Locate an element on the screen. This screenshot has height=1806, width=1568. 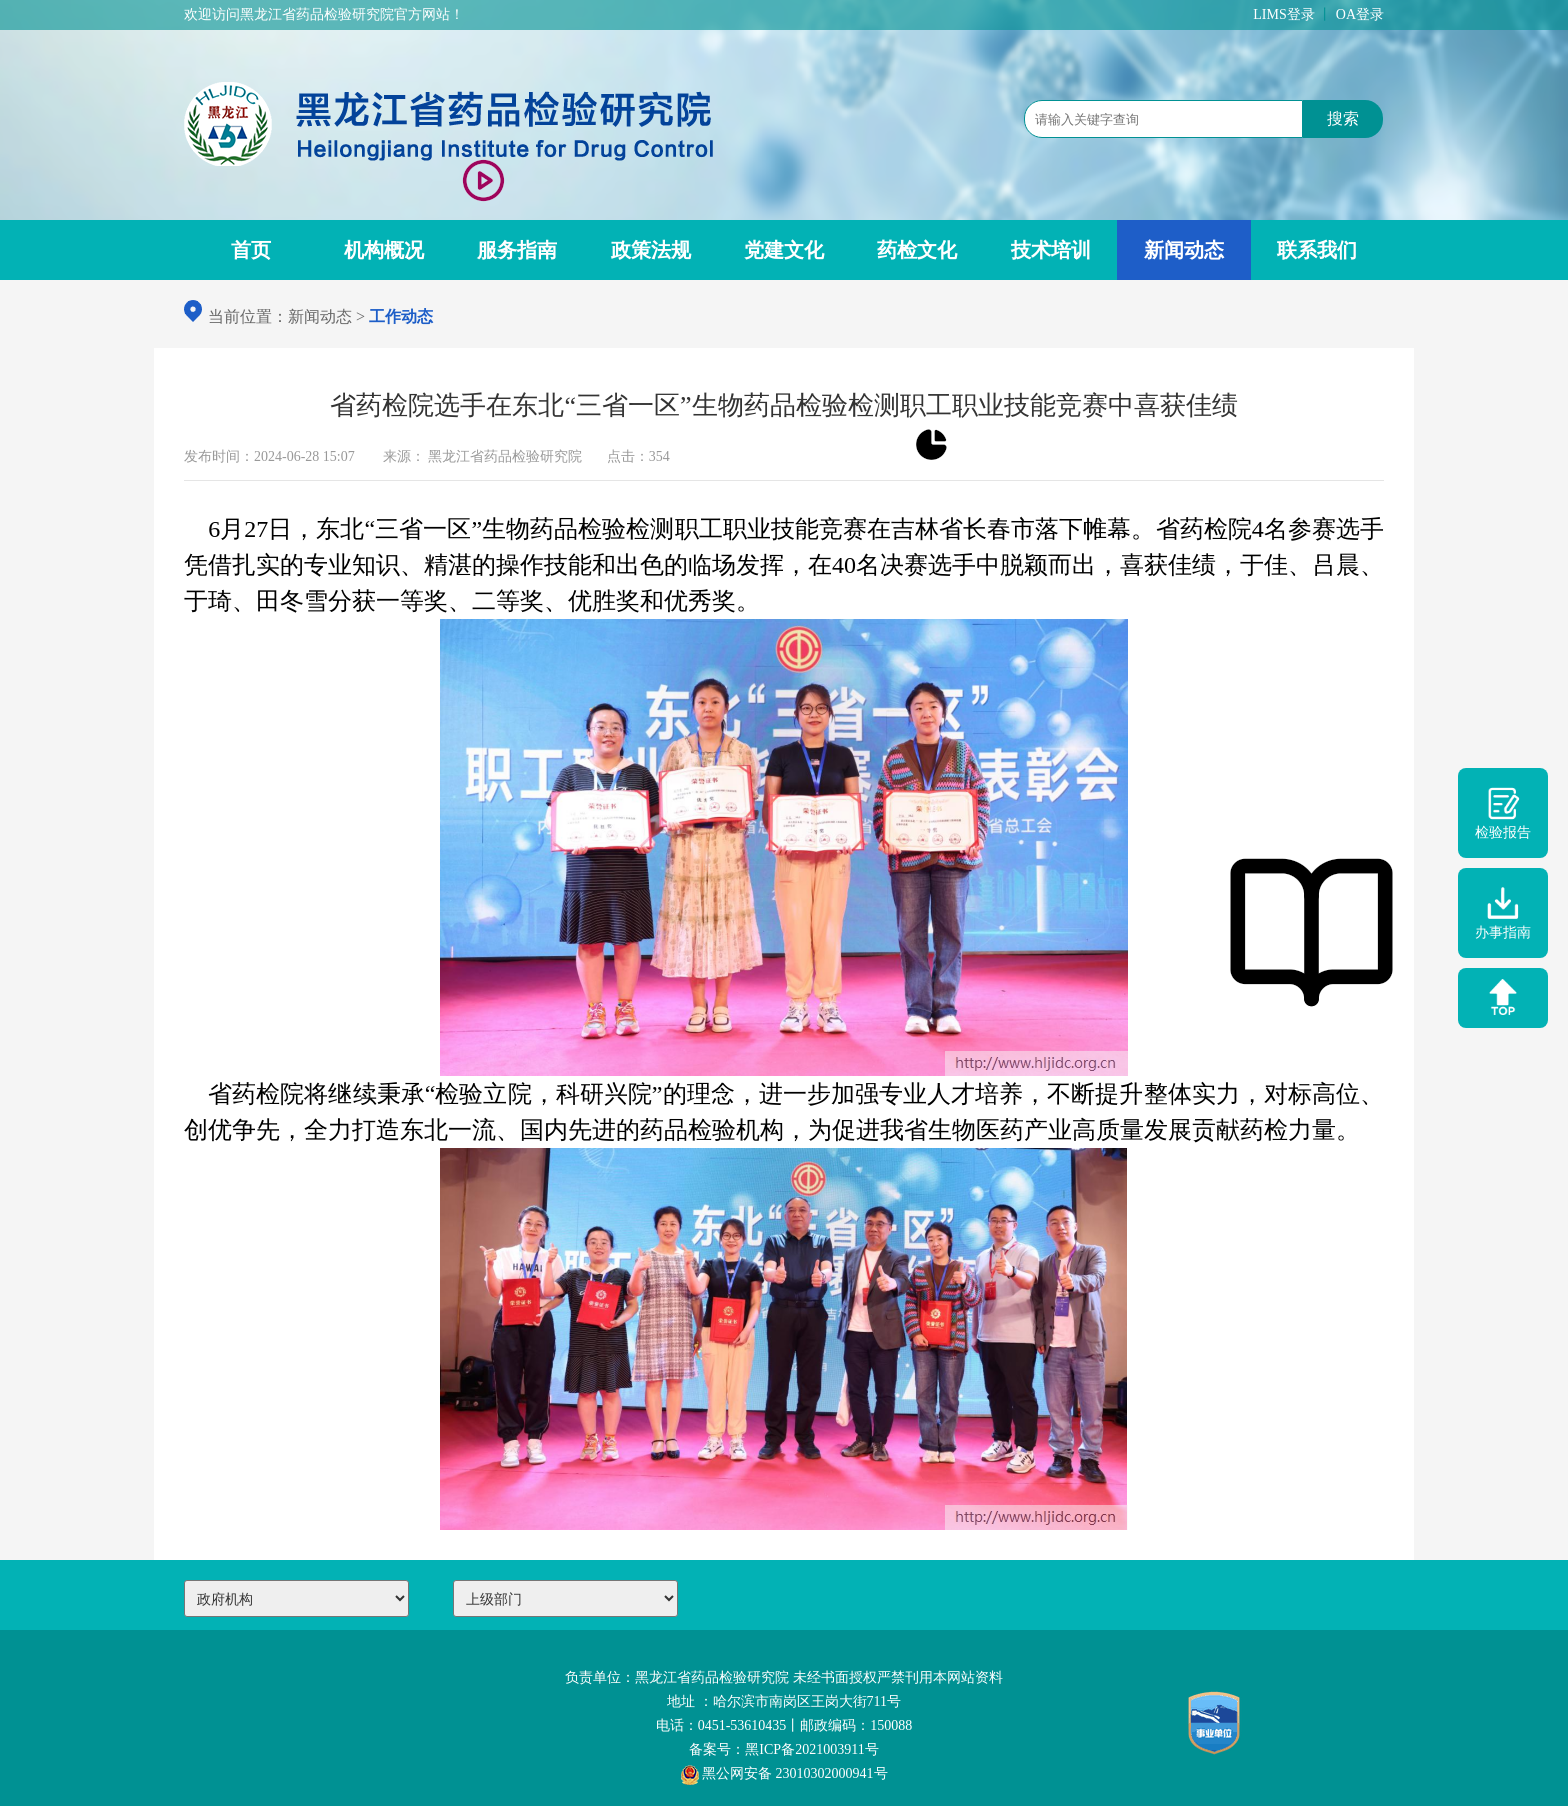
play video or audio content is located at coordinates (483, 180).